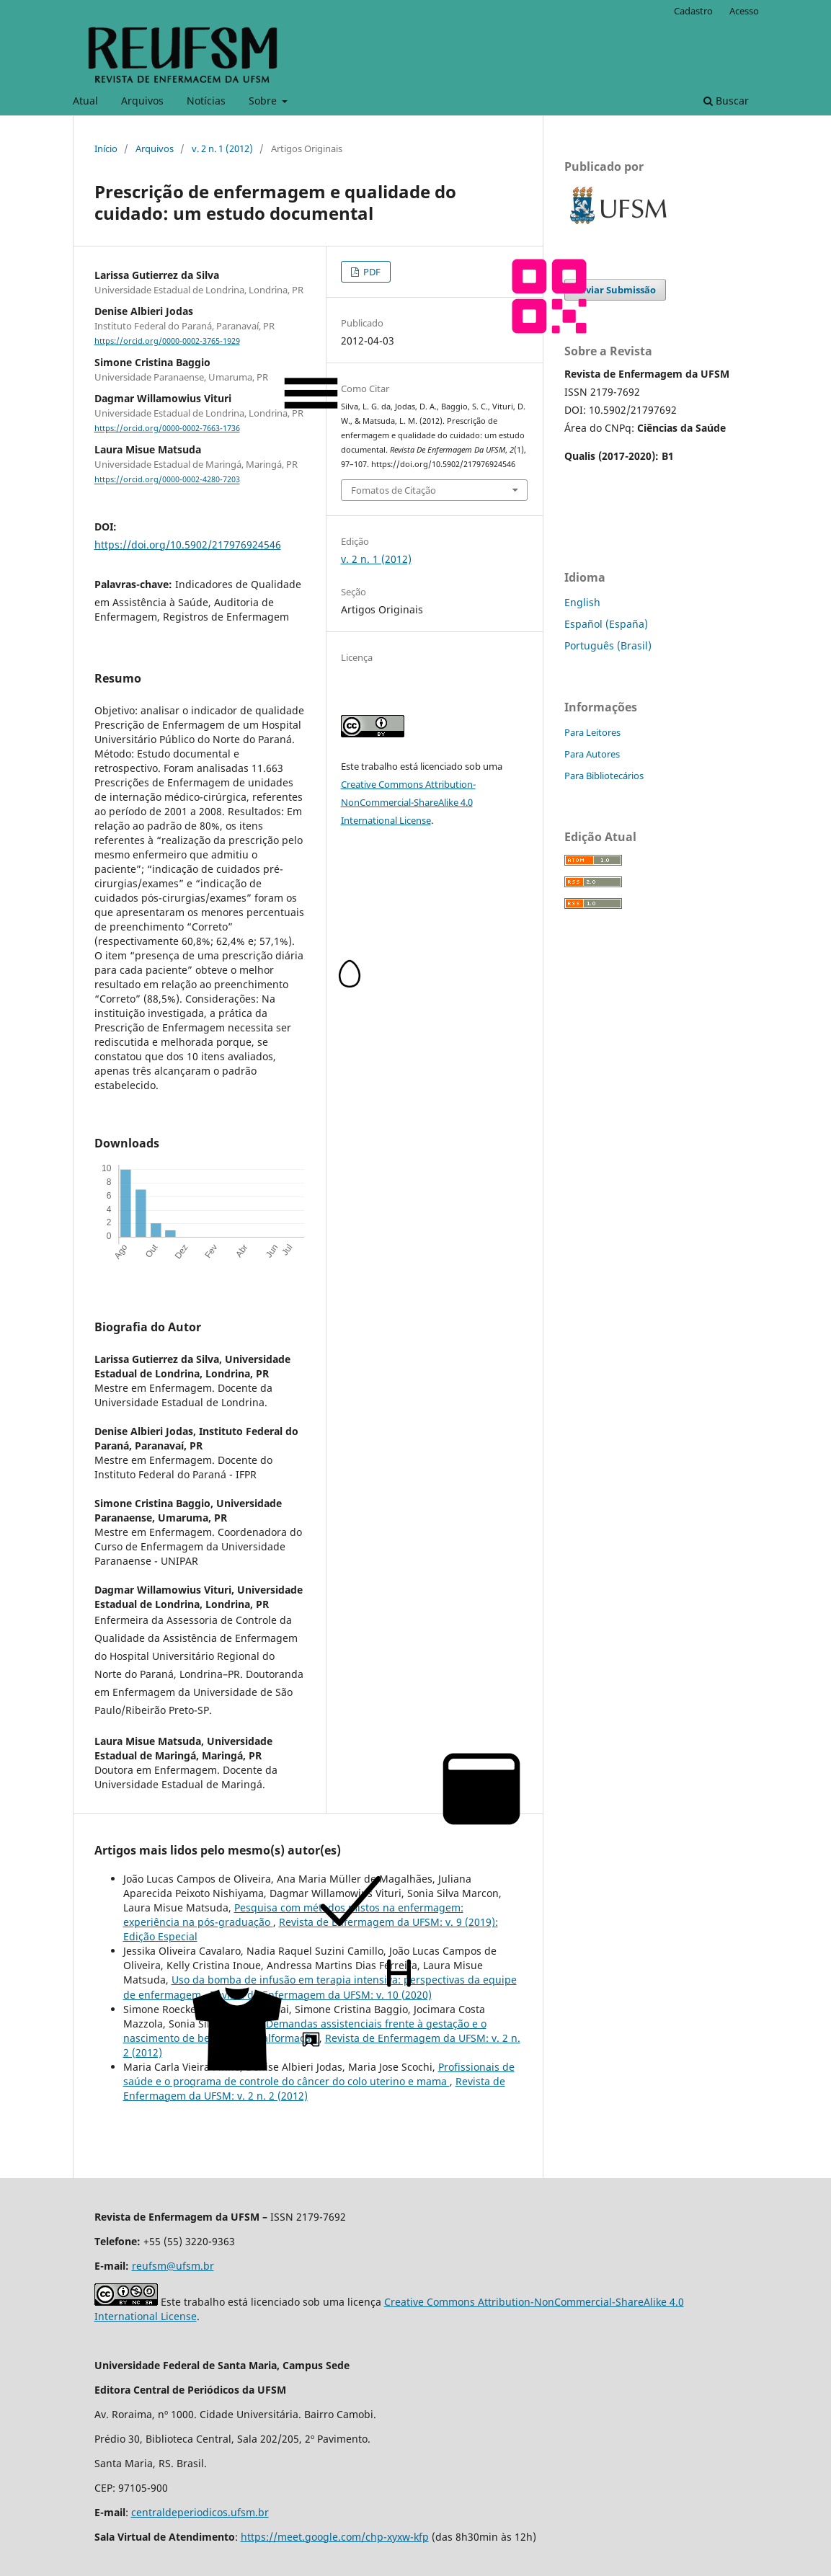  I want to click on confirm or submit an action, so click(350, 1901).